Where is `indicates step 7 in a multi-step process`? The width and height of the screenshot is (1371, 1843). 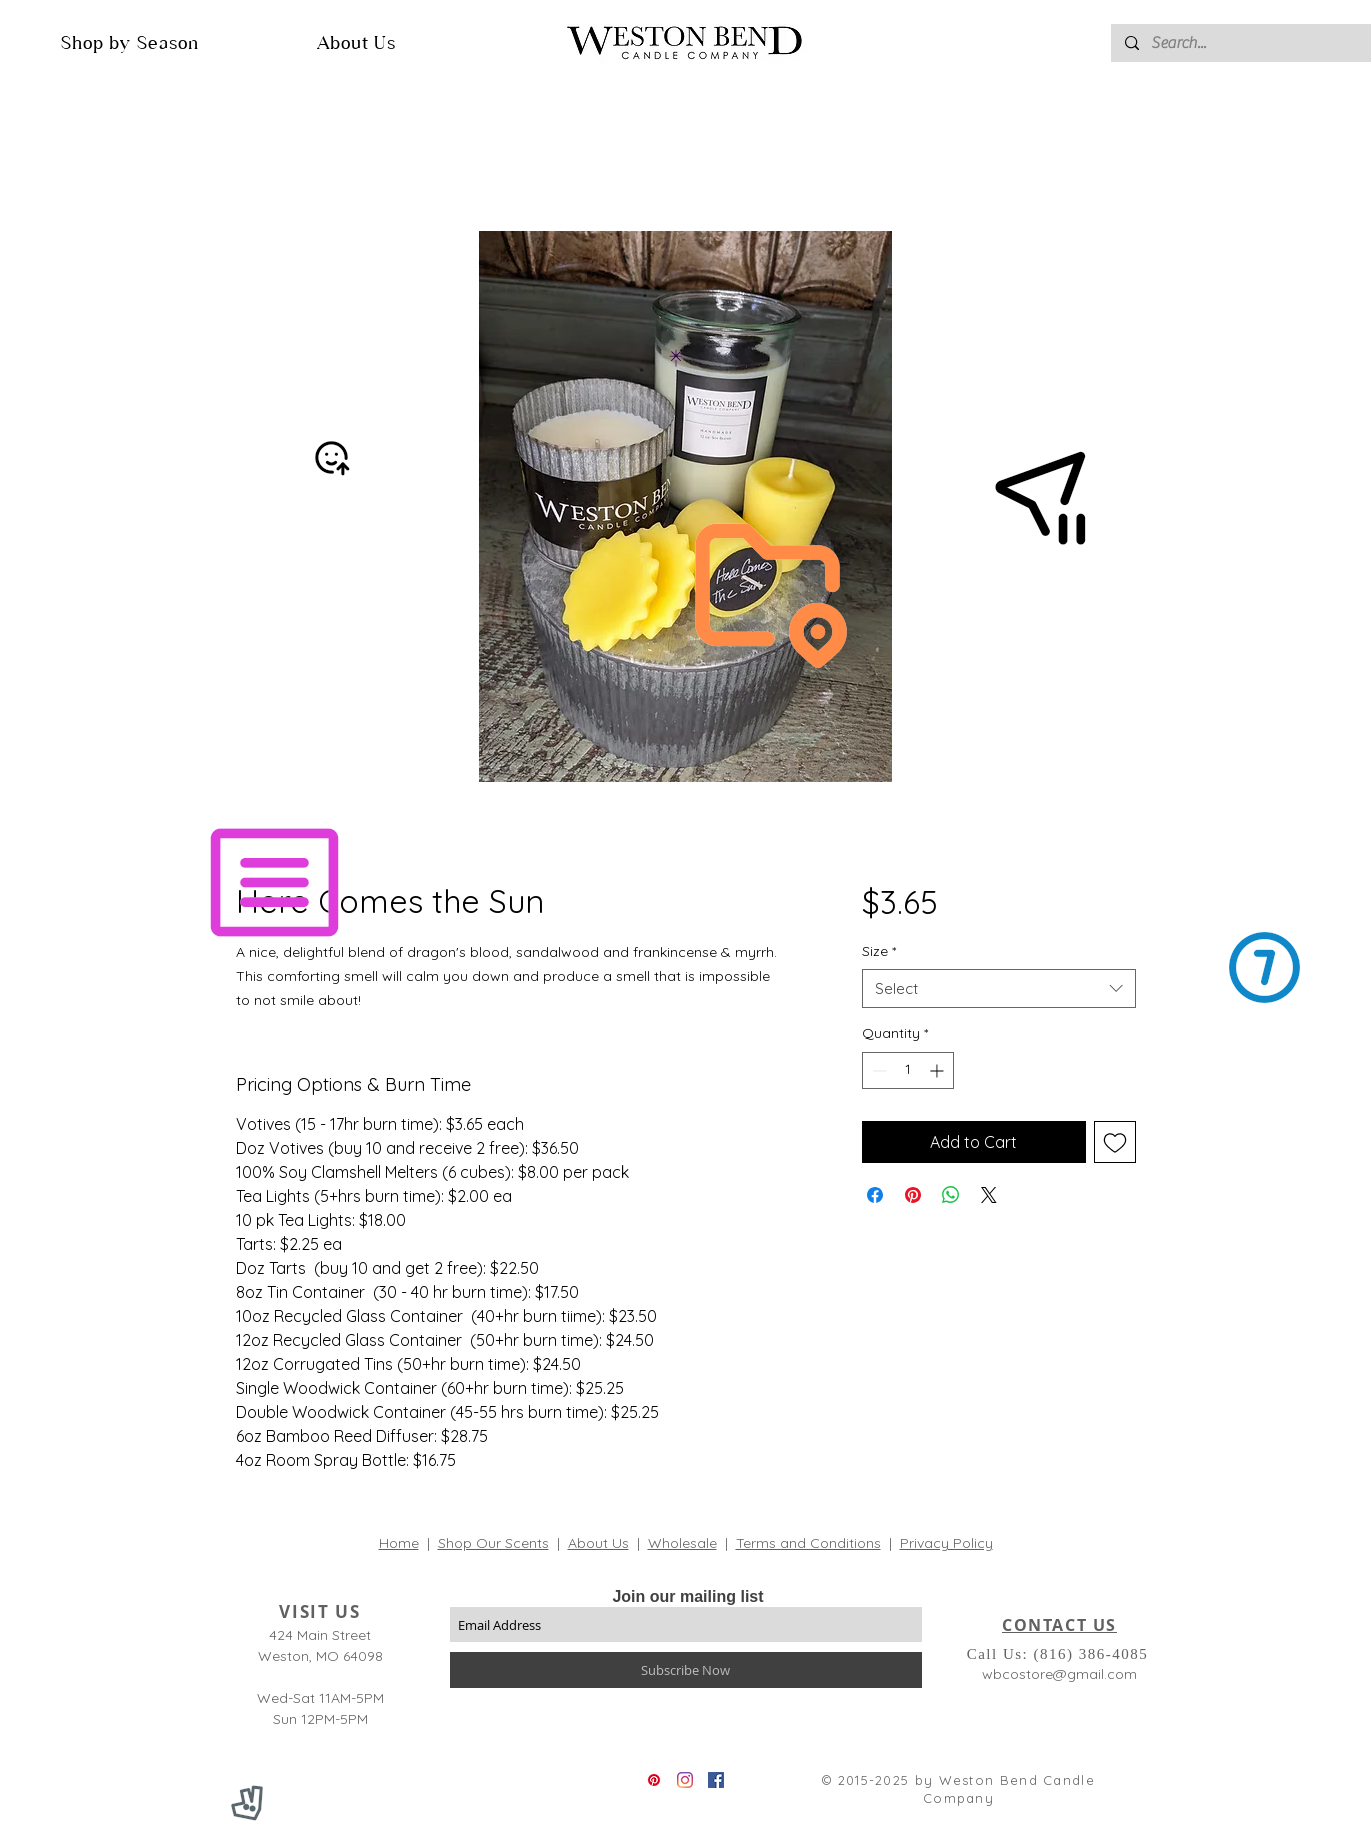
indicates step 7 in a multi-step process is located at coordinates (1264, 967).